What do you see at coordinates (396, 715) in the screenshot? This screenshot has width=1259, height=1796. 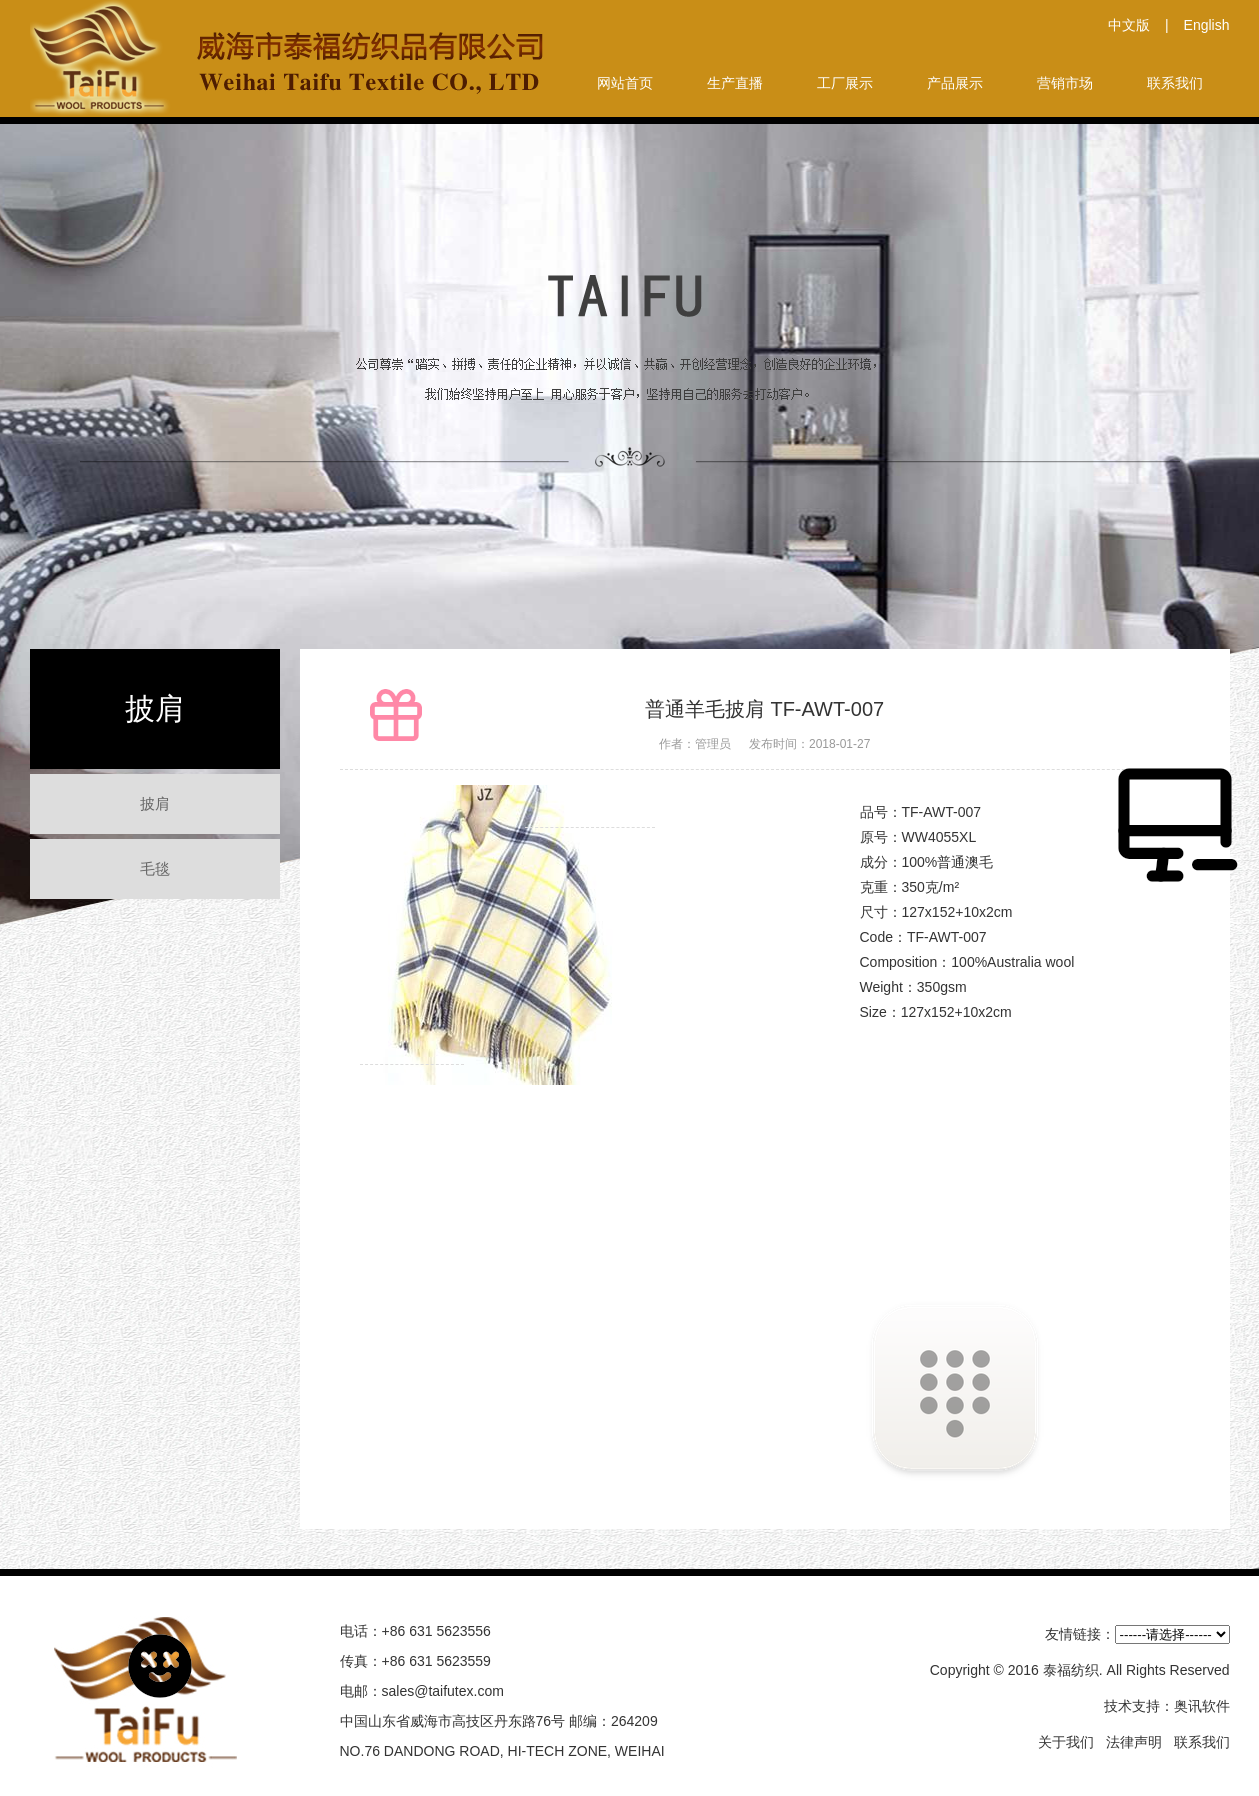 I see `view or redeem a gift` at bounding box center [396, 715].